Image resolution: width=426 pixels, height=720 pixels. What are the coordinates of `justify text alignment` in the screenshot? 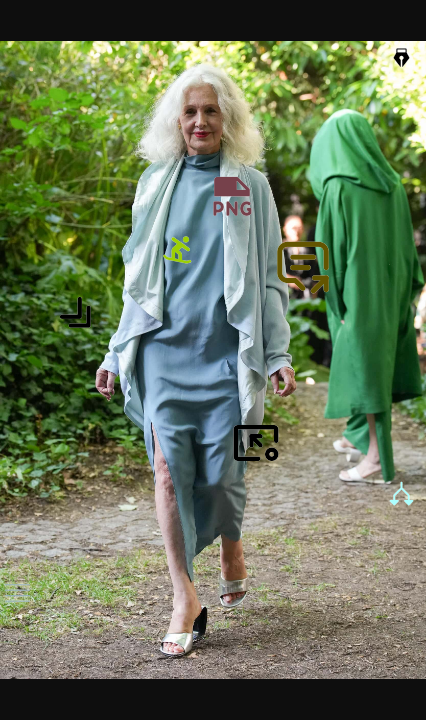 It's located at (17, 593).